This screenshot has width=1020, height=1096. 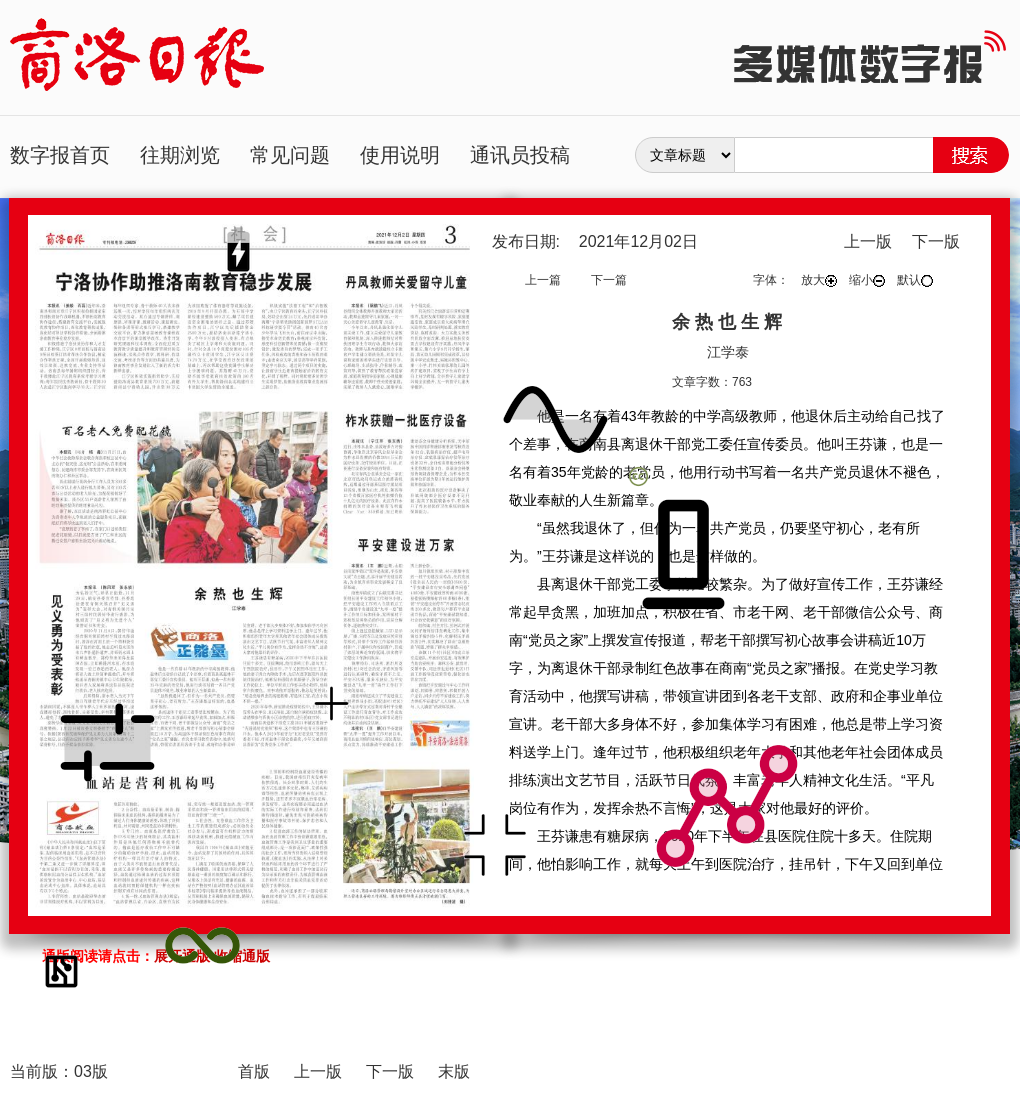 I want to click on align object to bottom edge, so click(x=683, y=552).